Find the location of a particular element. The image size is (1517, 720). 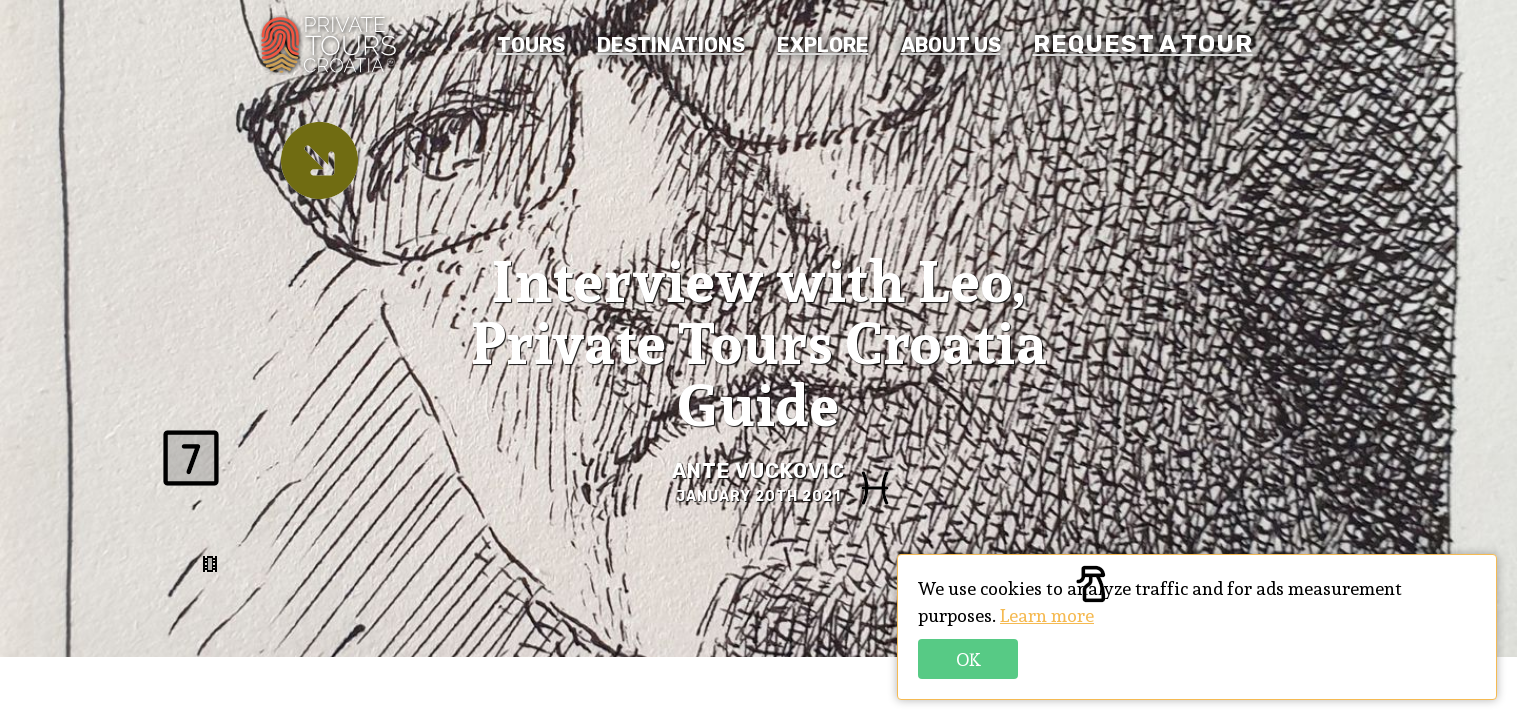

pisces zodiac sign symbol is located at coordinates (875, 488).